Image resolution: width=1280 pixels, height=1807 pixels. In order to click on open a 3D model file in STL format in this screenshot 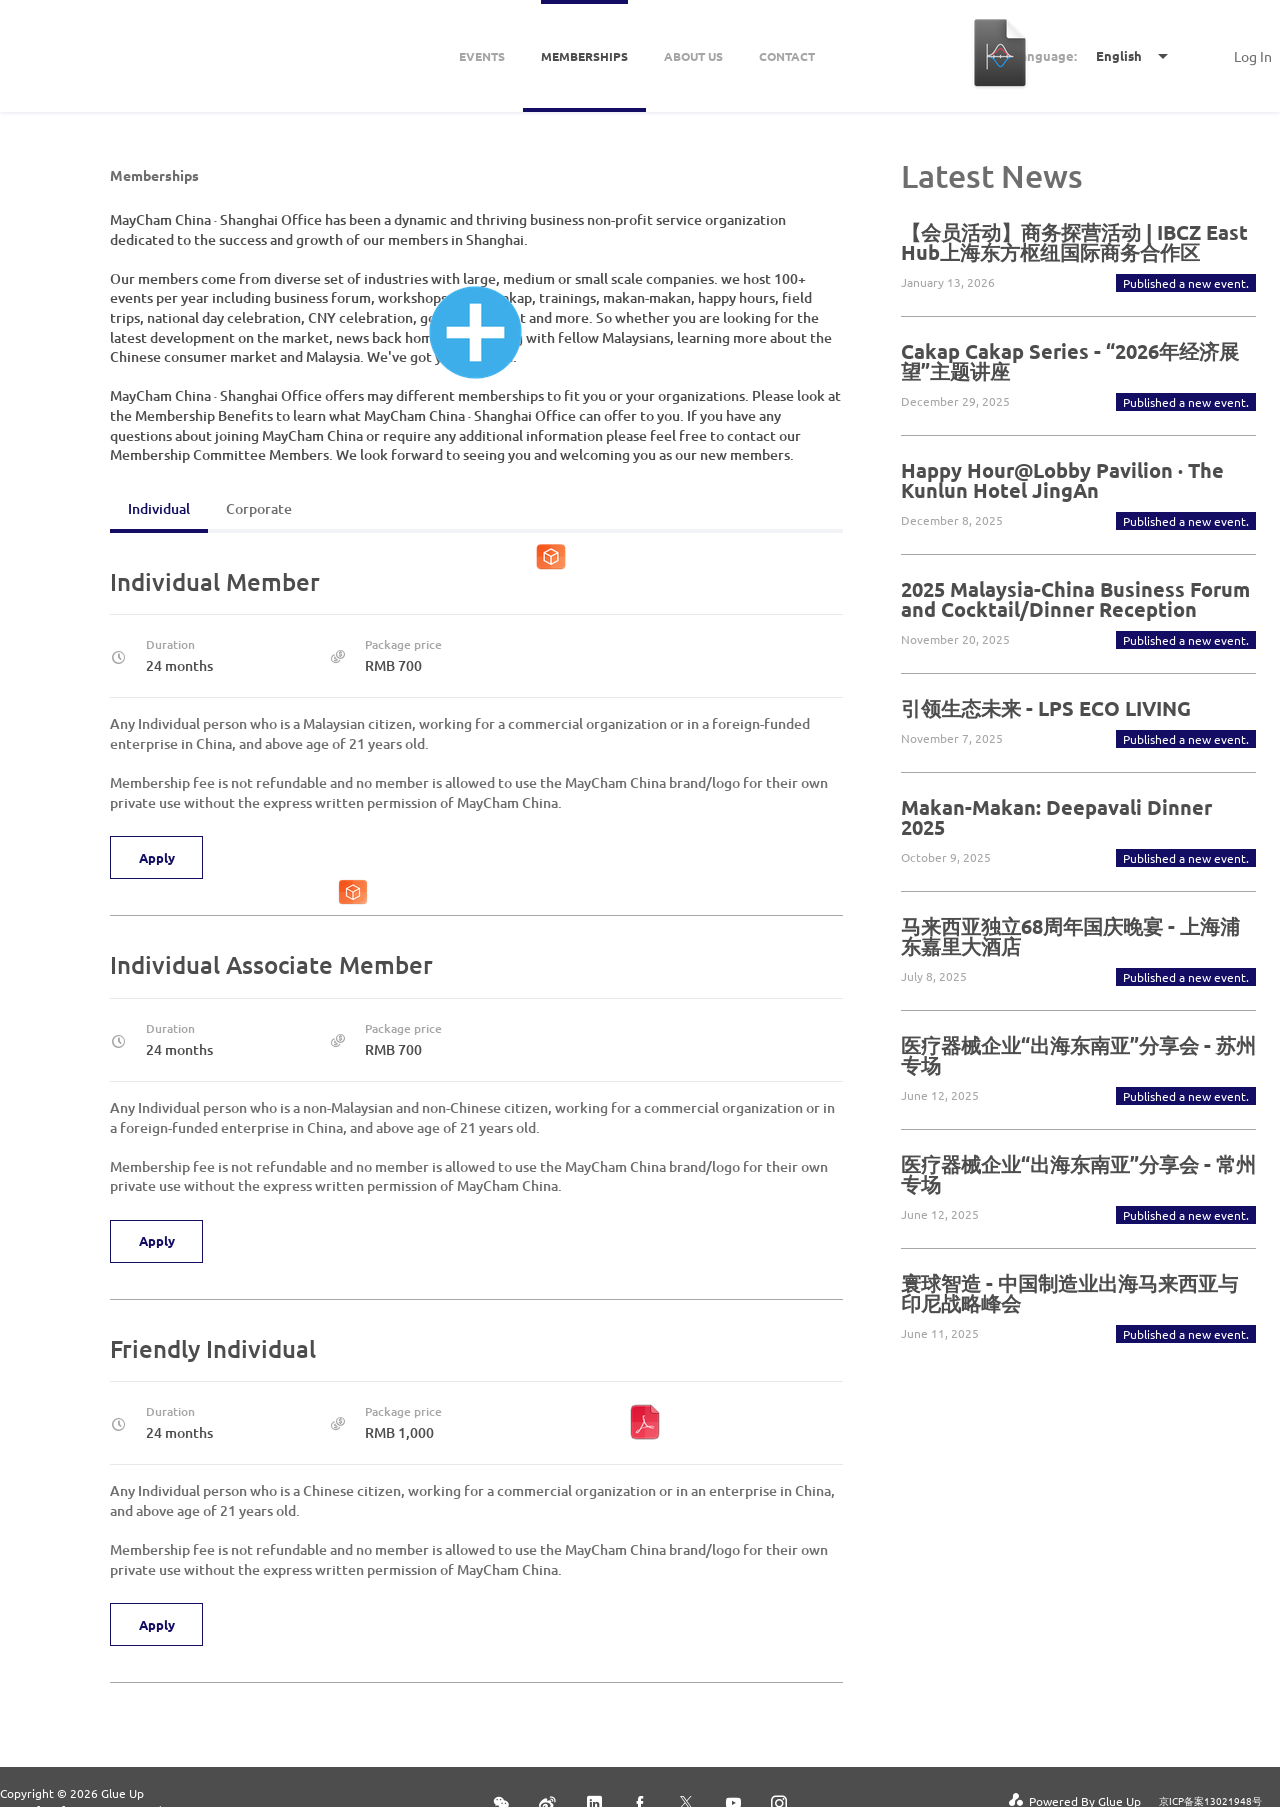, I will do `click(551, 556)`.